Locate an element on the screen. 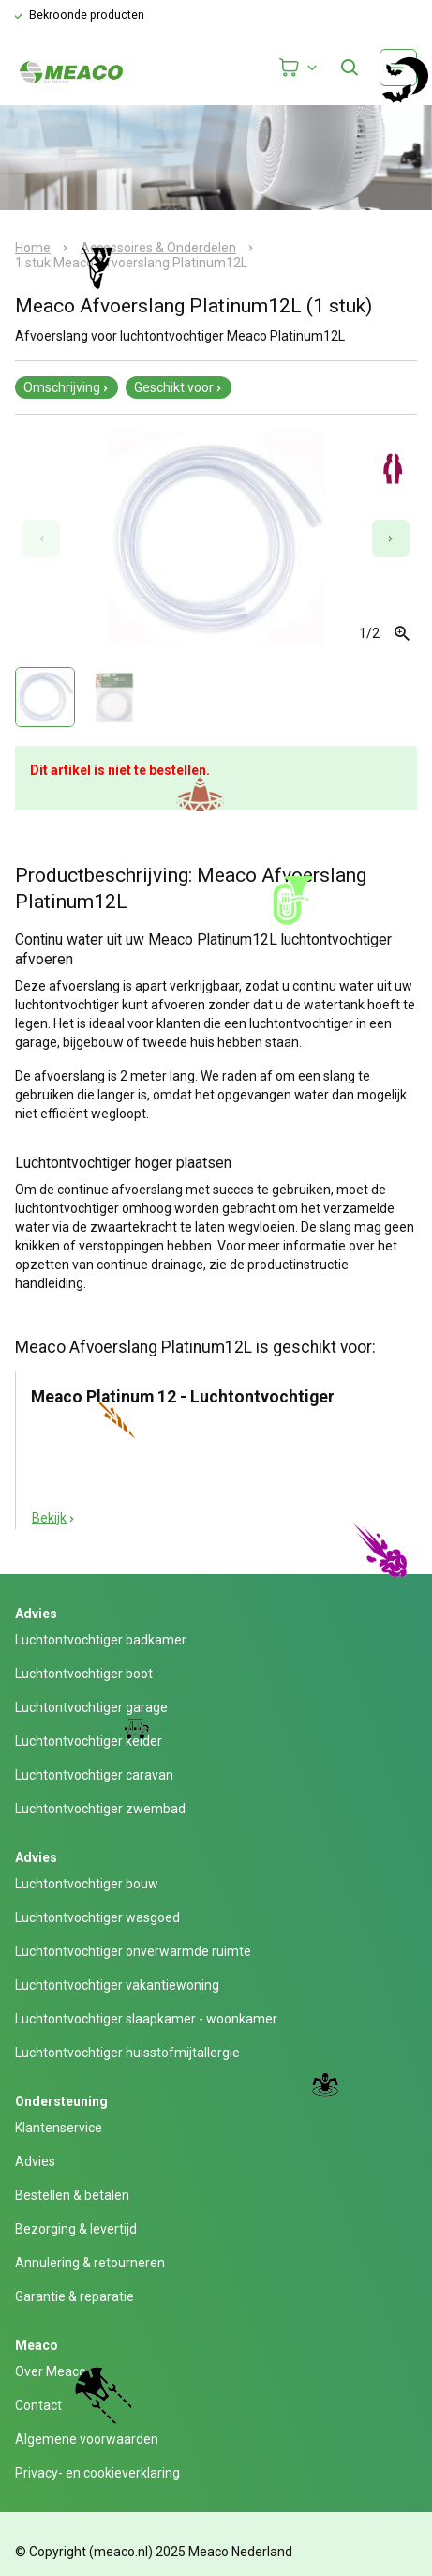  select siege ram unit in strategy game is located at coordinates (137, 1729).